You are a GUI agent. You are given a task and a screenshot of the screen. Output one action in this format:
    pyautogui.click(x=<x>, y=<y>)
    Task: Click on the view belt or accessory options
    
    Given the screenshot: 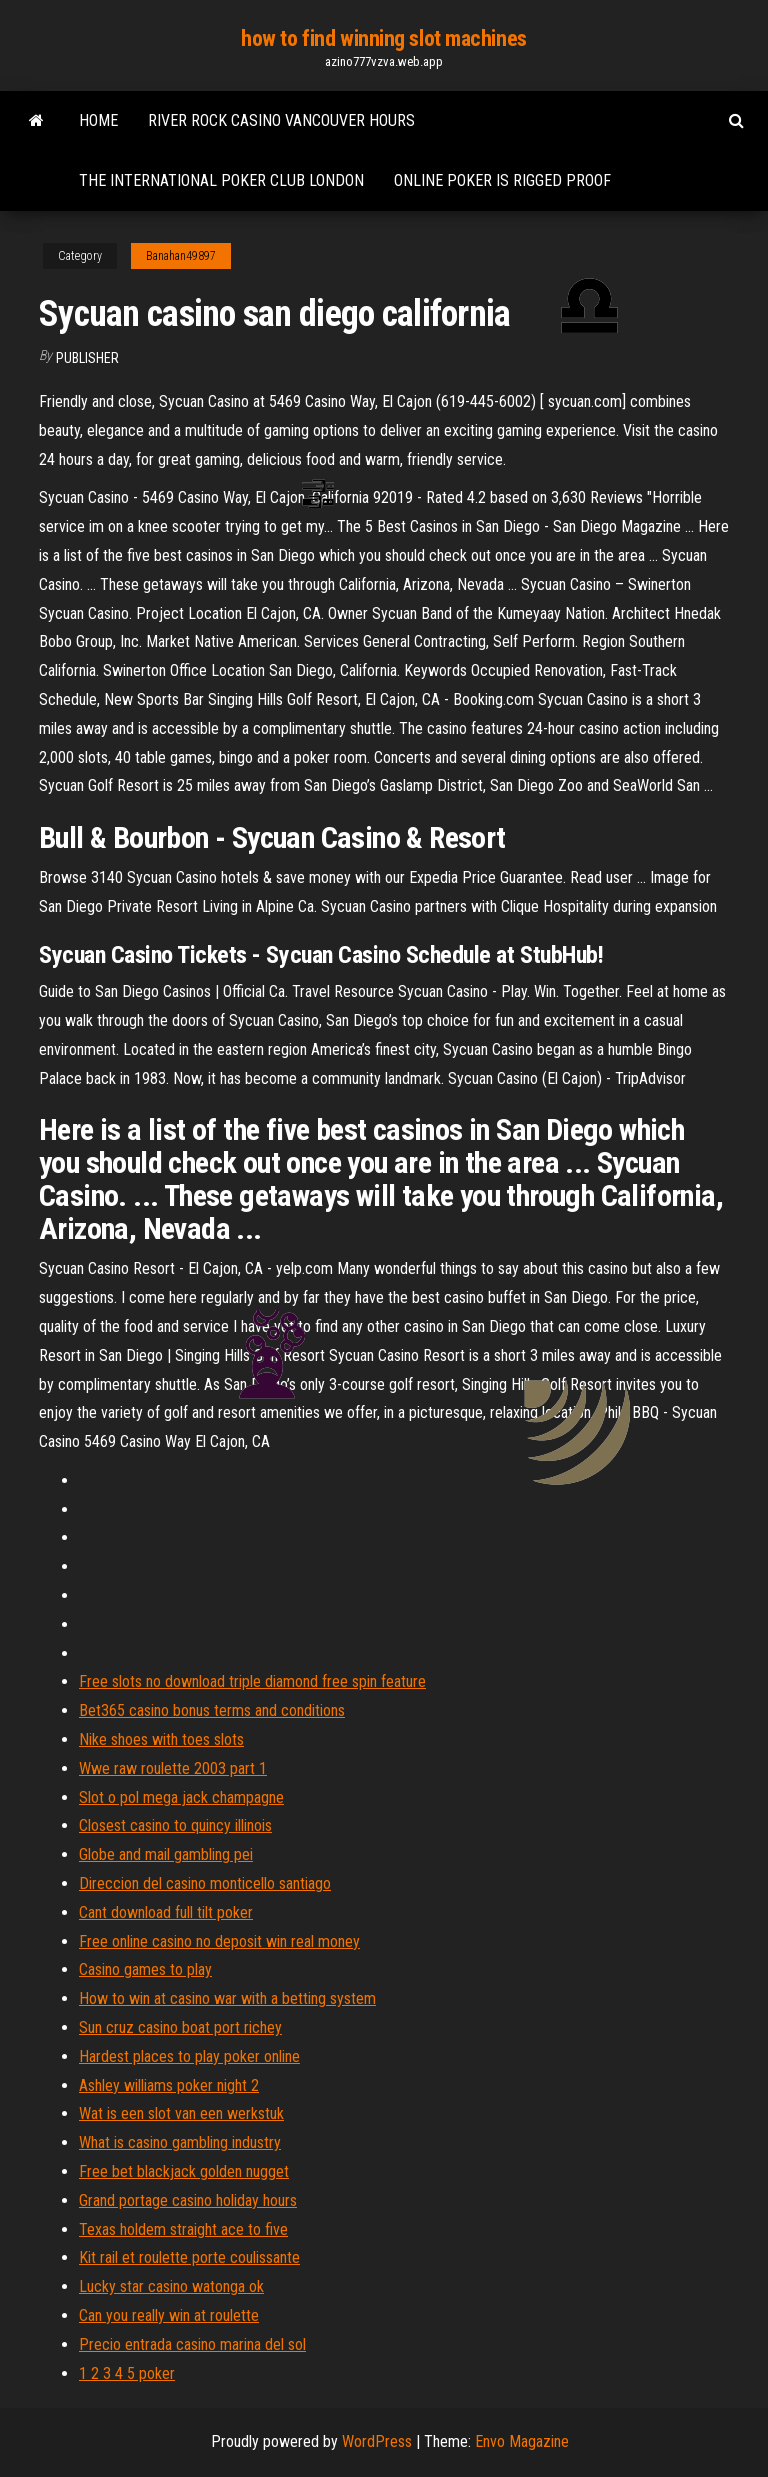 What is the action you would take?
    pyautogui.click(x=318, y=494)
    